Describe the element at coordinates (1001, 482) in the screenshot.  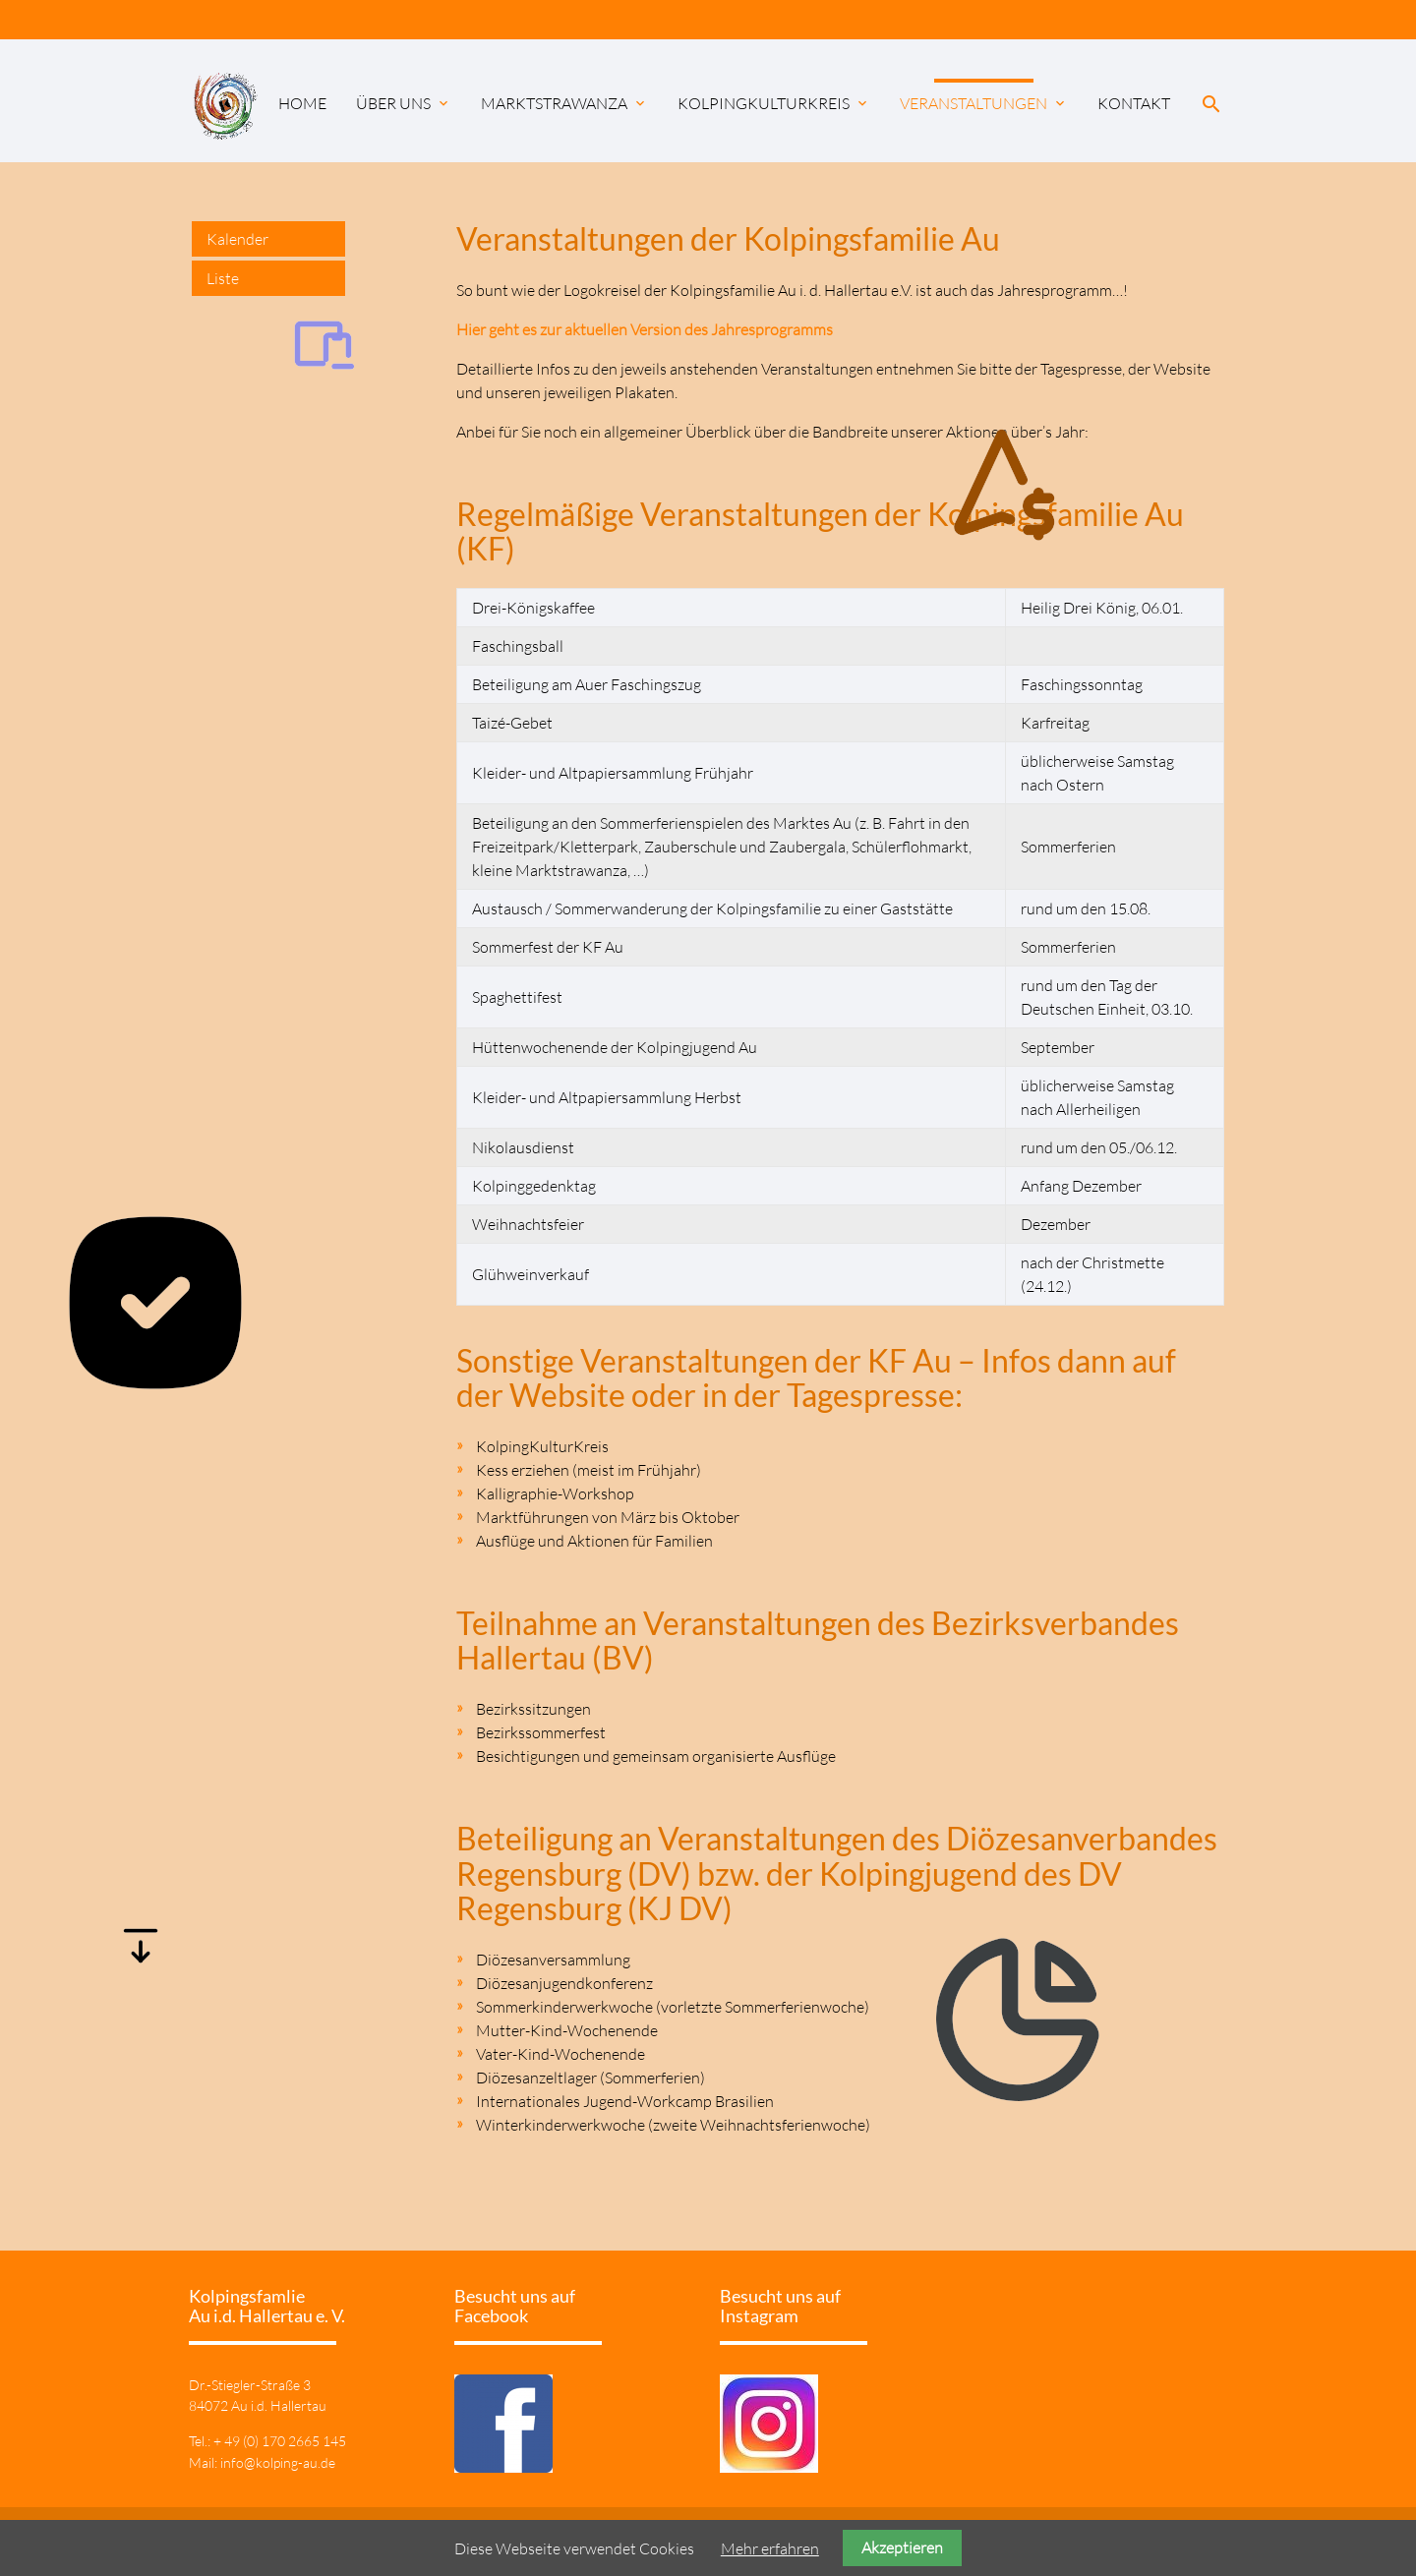
I see `navigate to nearby financial services` at that location.